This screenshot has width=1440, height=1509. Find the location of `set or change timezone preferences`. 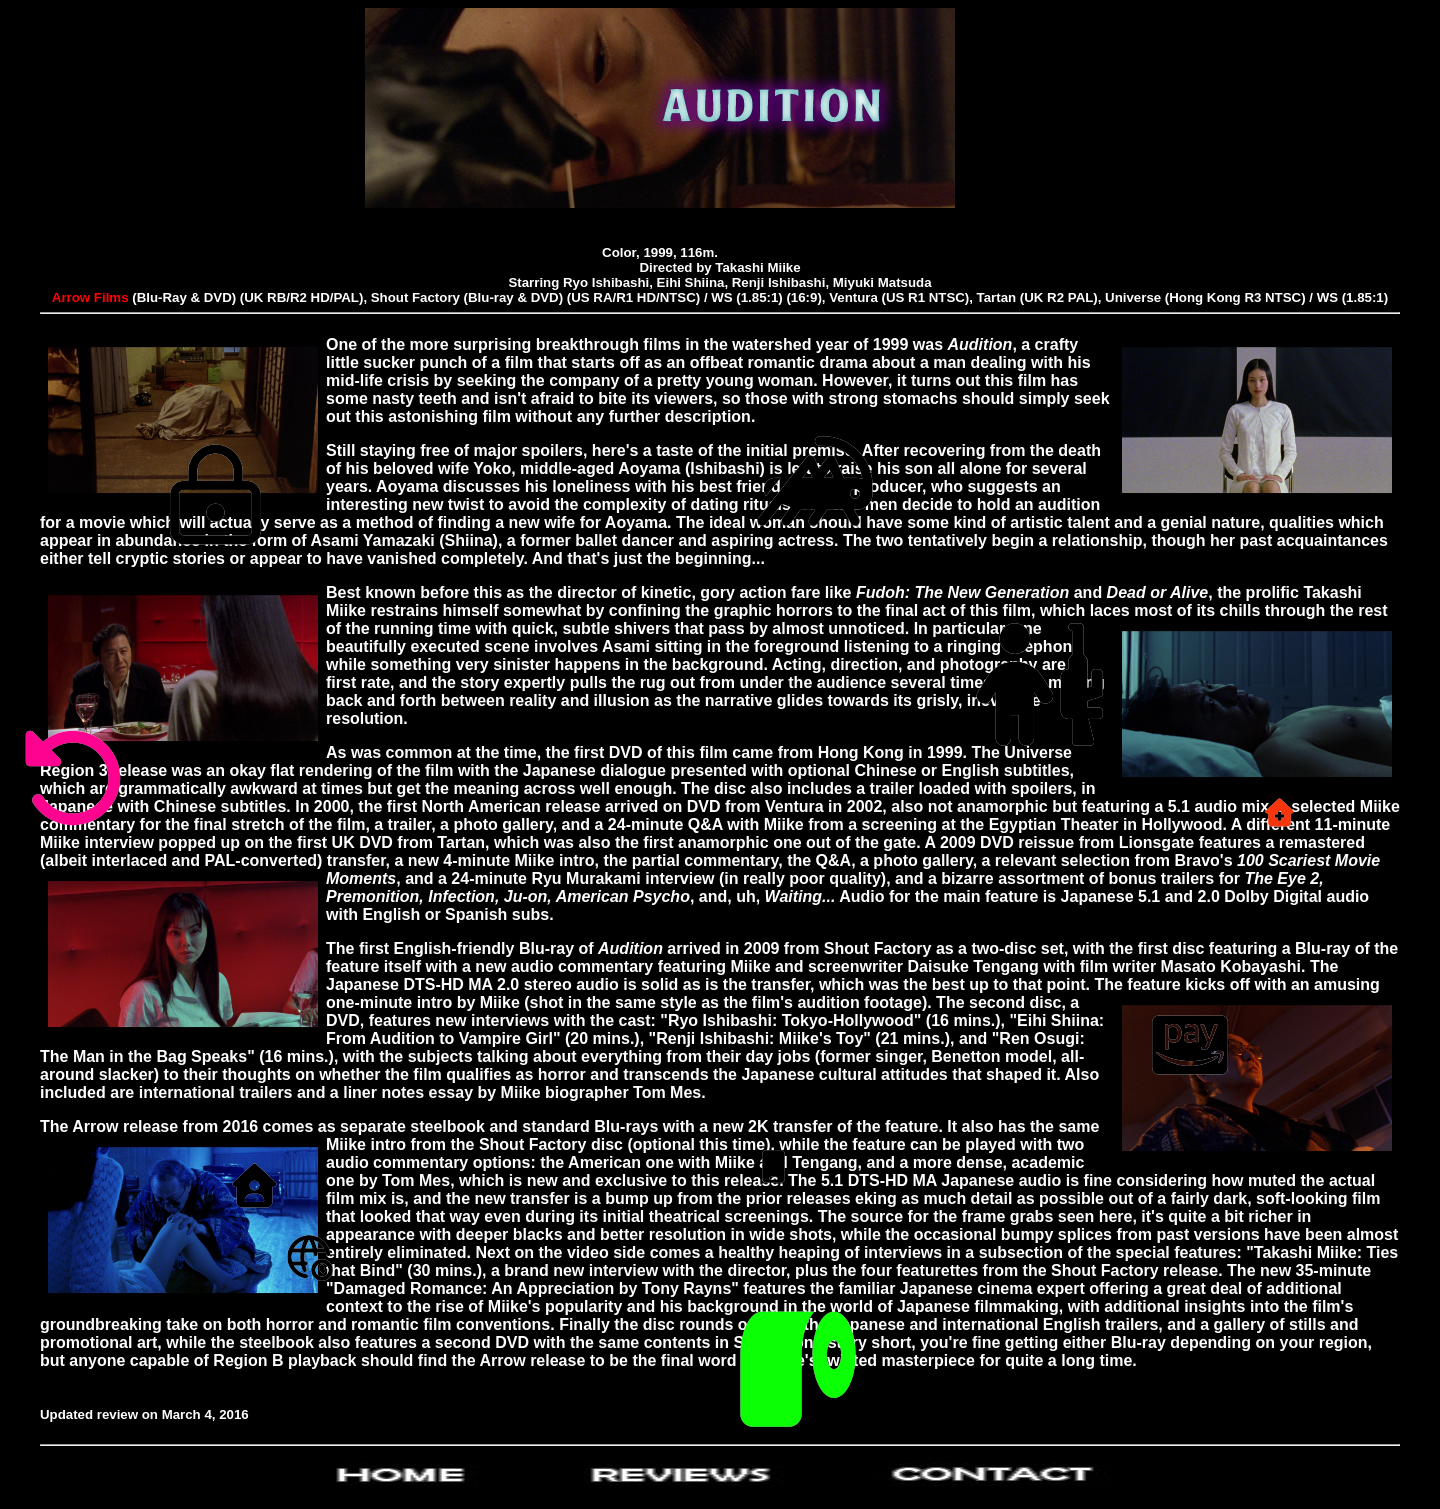

set or change timezone preferences is located at coordinates (309, 1257).